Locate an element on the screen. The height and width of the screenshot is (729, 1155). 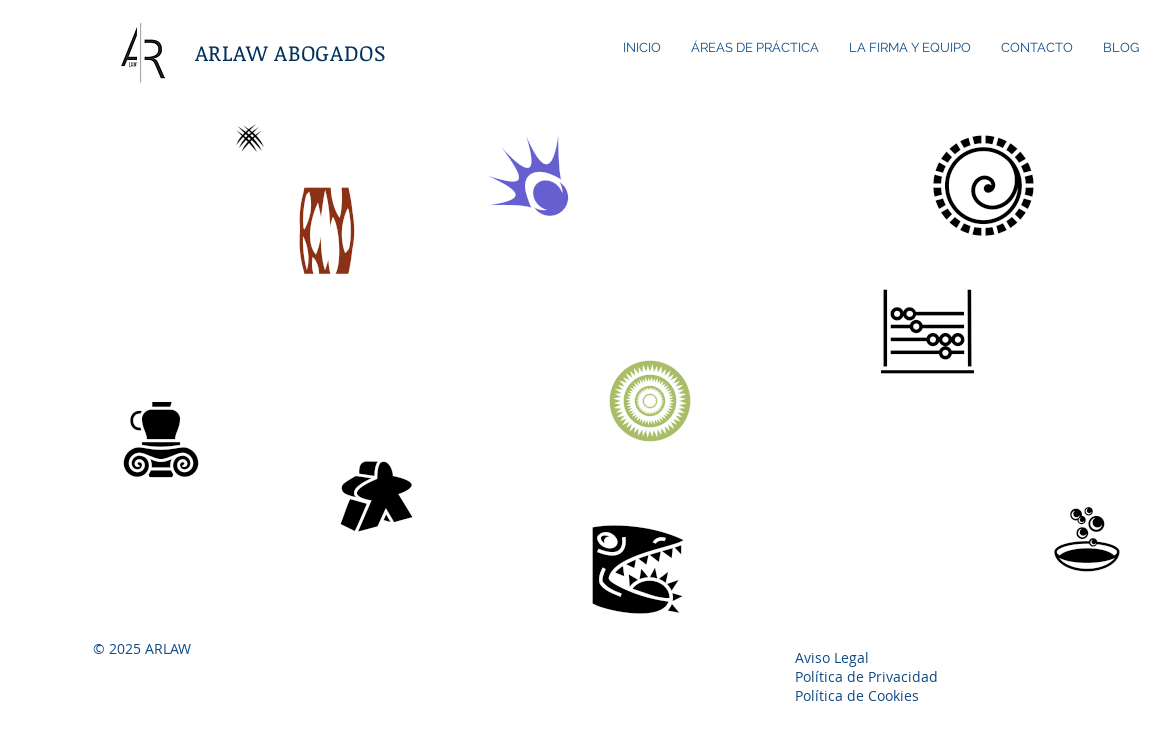
view helicoprion creature profile is located at coordinates (637, 569).